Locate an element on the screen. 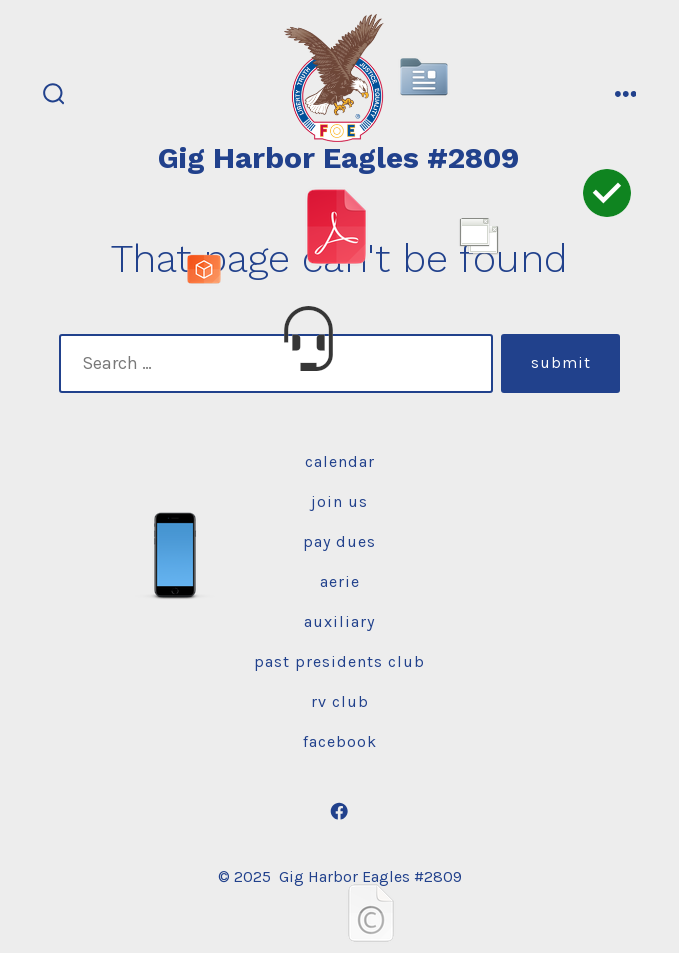  confirm or accept an action is located at coordinates (607, 193).